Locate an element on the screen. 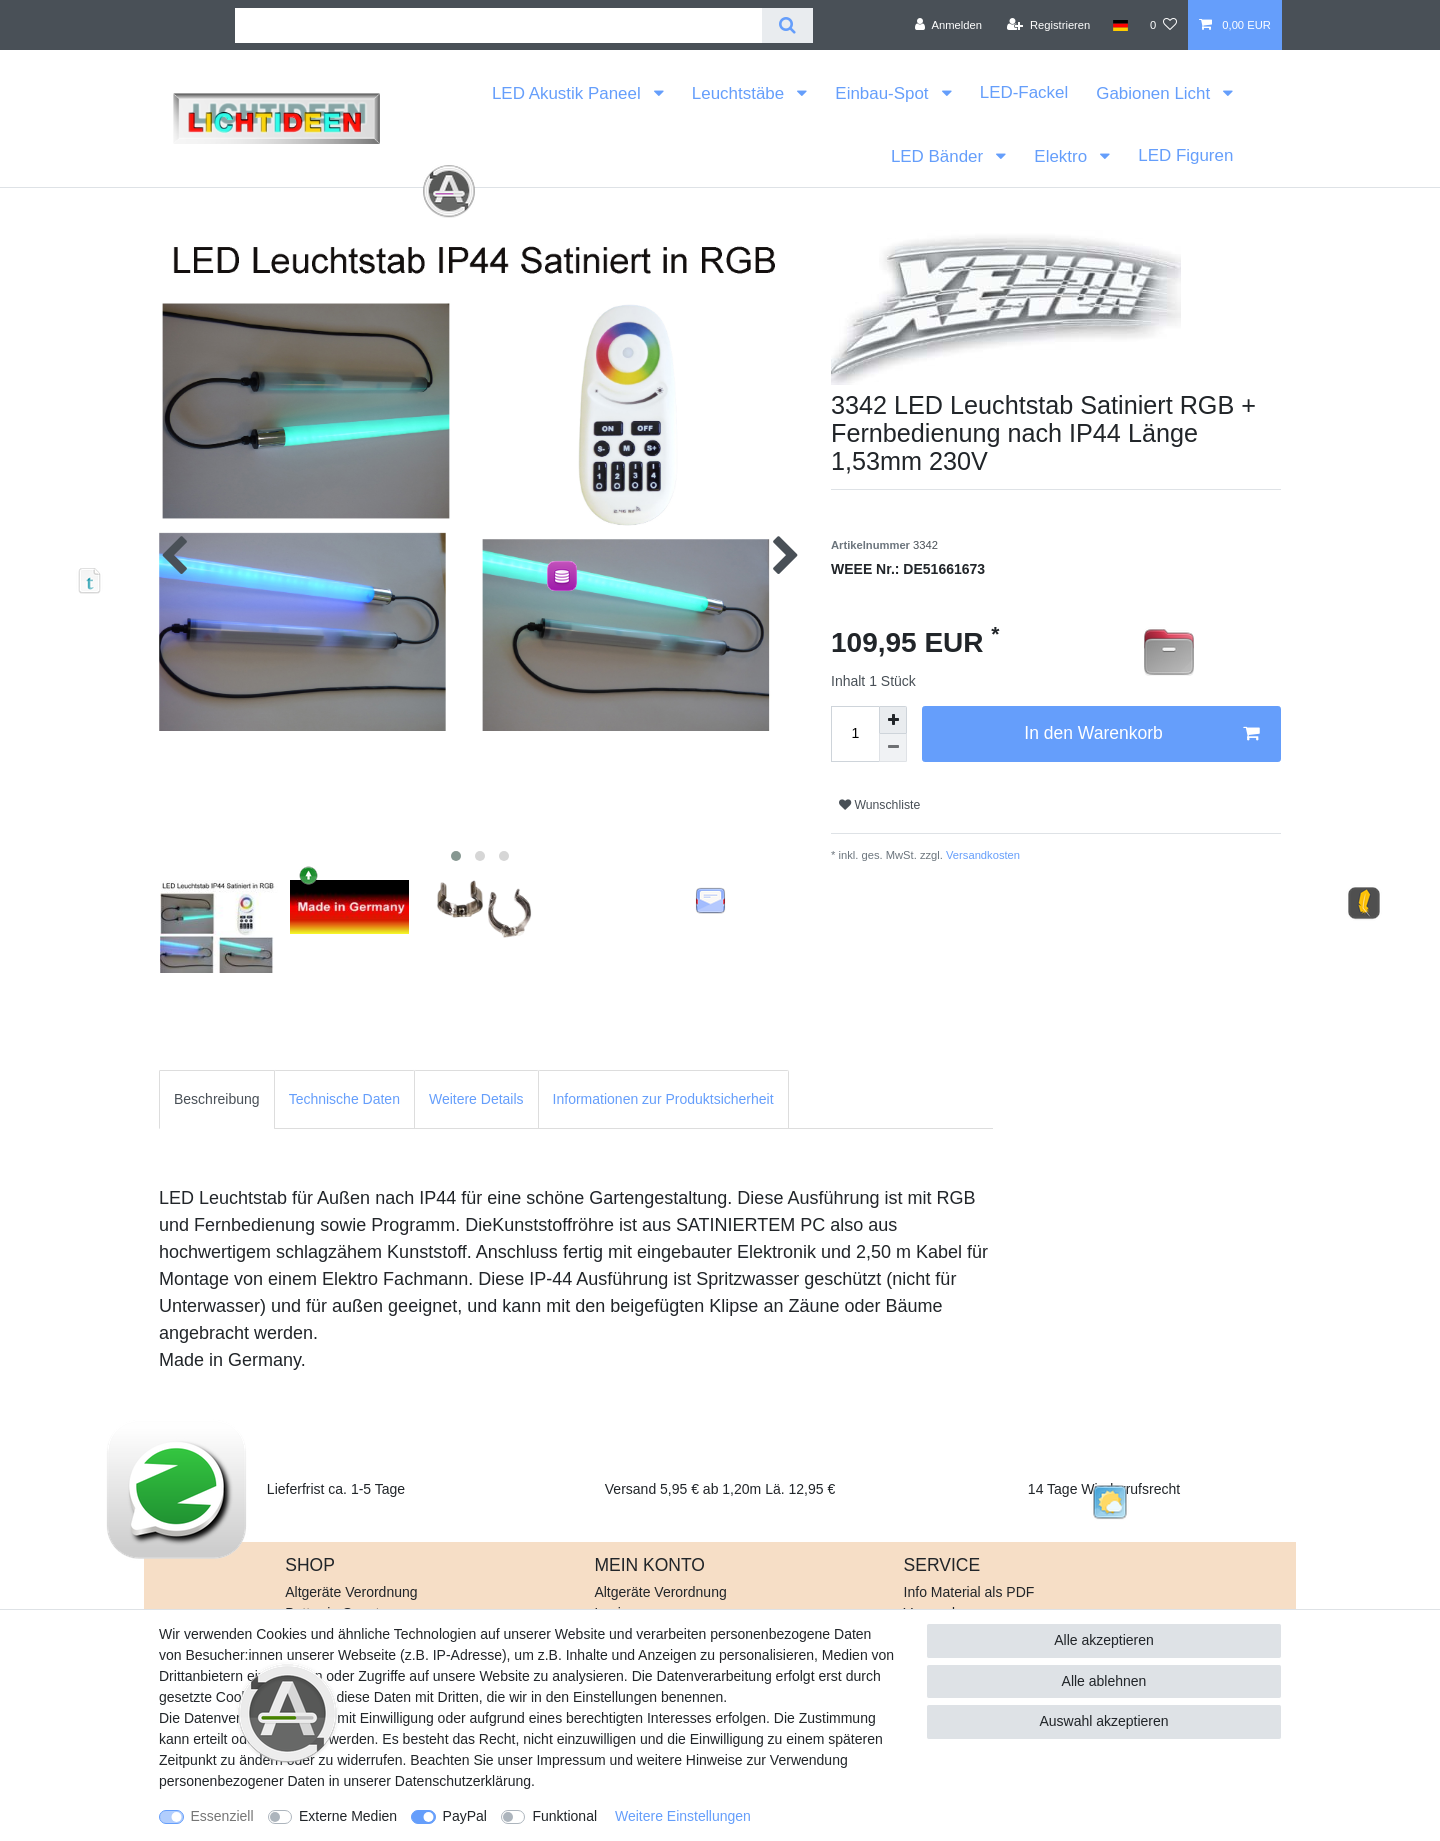 This screenshot has width=1440, height=1841. check for available software updates is located at coordinates (287, 1713).